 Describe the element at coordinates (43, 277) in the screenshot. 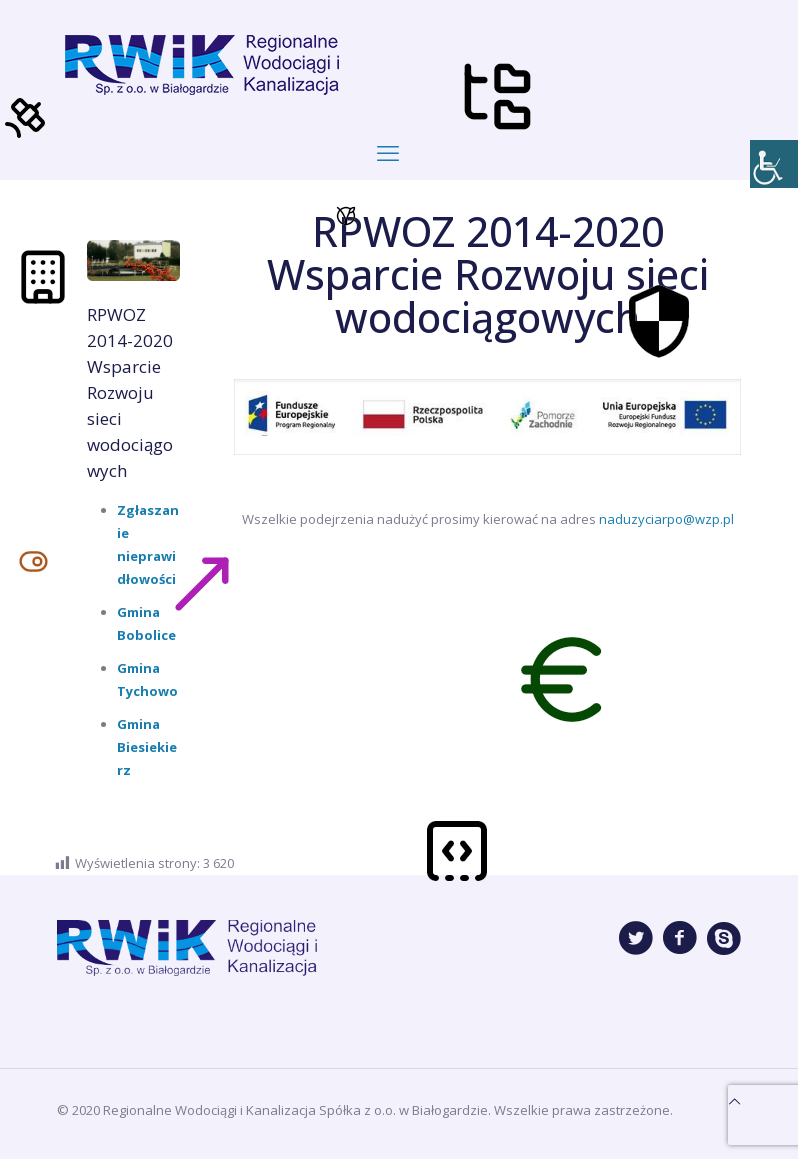

I see `view office or business location` at that location.